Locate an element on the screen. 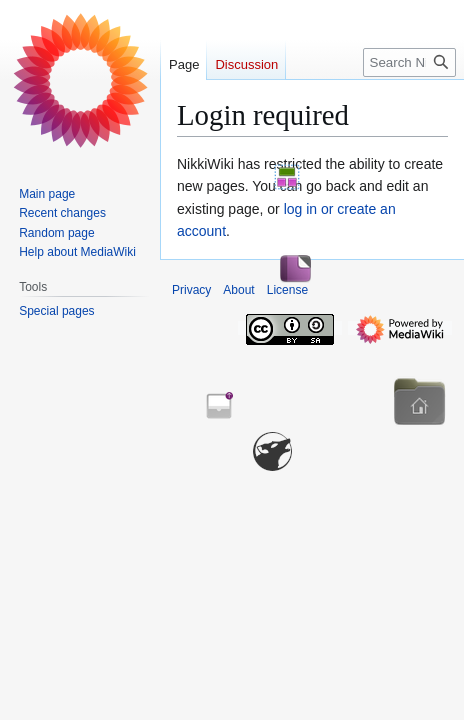  change desktop wallpaper settings is located at coordinates (295, 267).